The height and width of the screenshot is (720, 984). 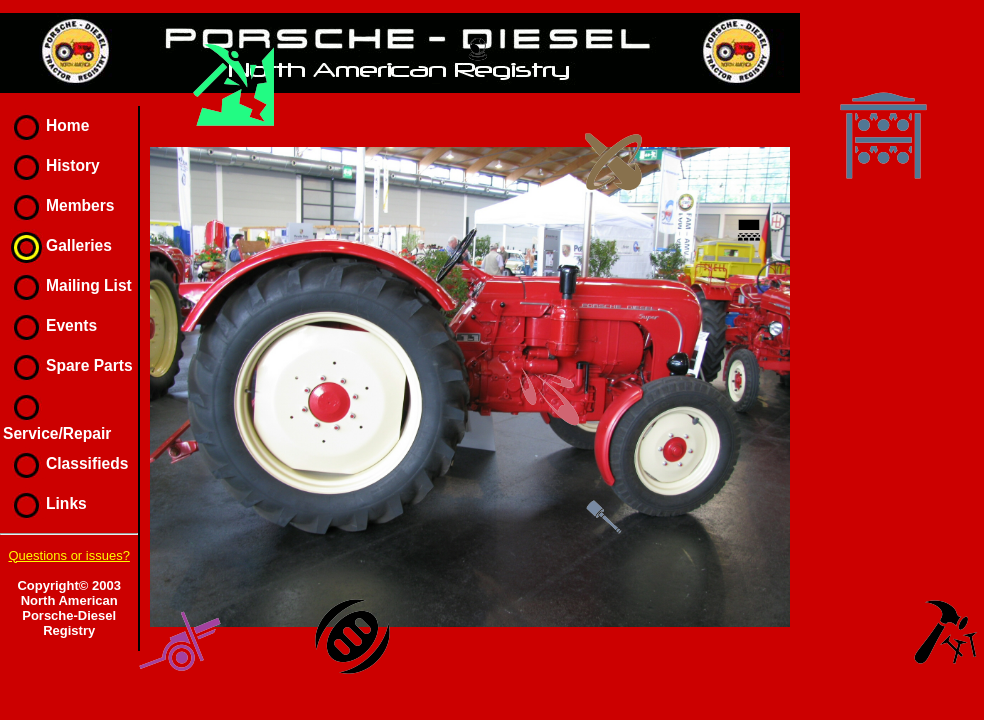 What do you see at coordinates (883, 135) in the screenshot?
I see `access traditional percussion instruments` at bounding box center [883, 135].